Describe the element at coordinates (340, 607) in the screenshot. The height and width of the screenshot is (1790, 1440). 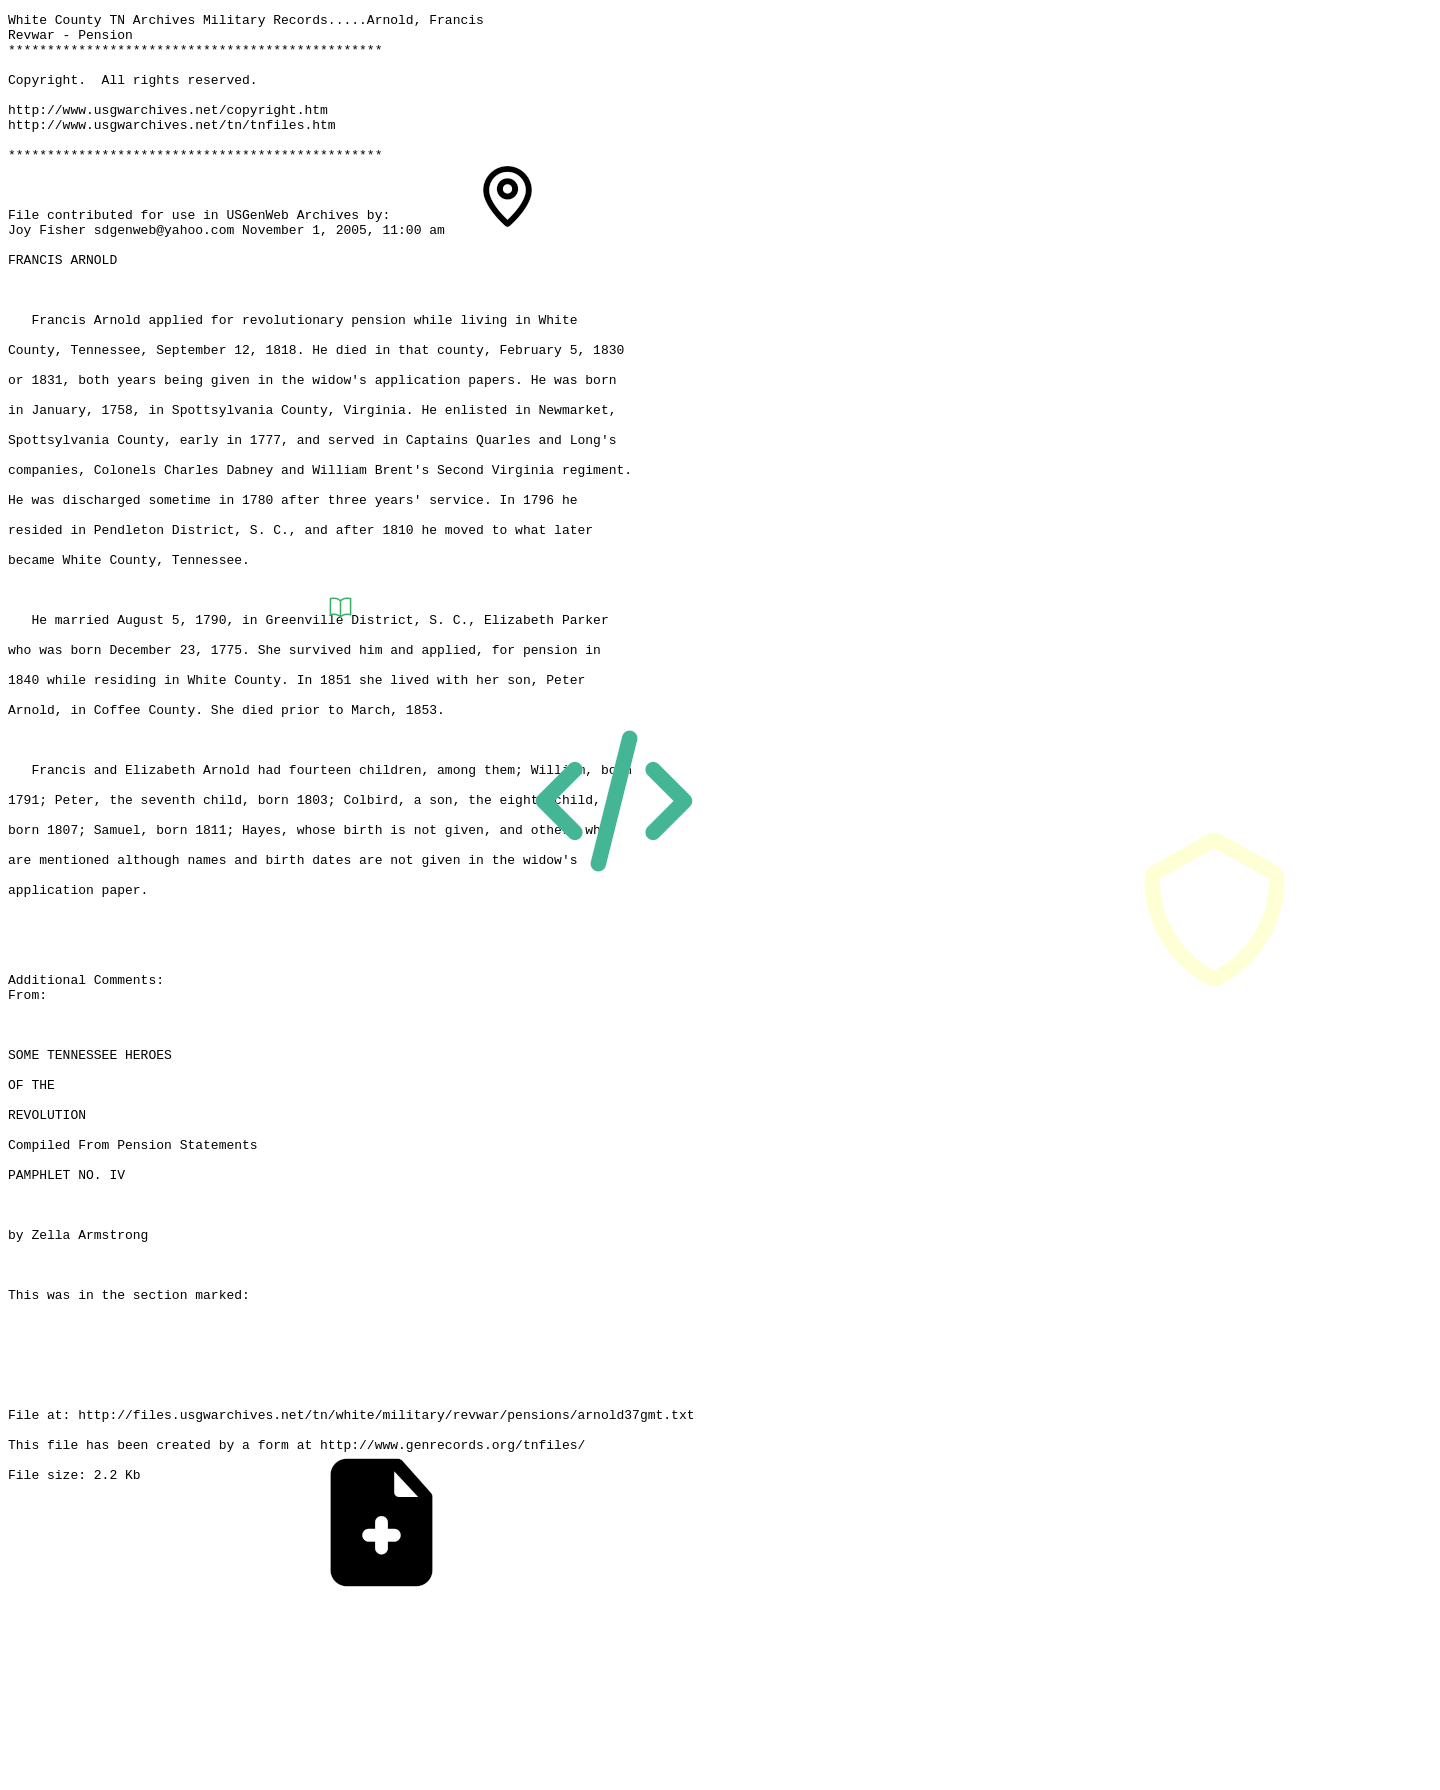
I see `open reading mode or e-reader` at that location.